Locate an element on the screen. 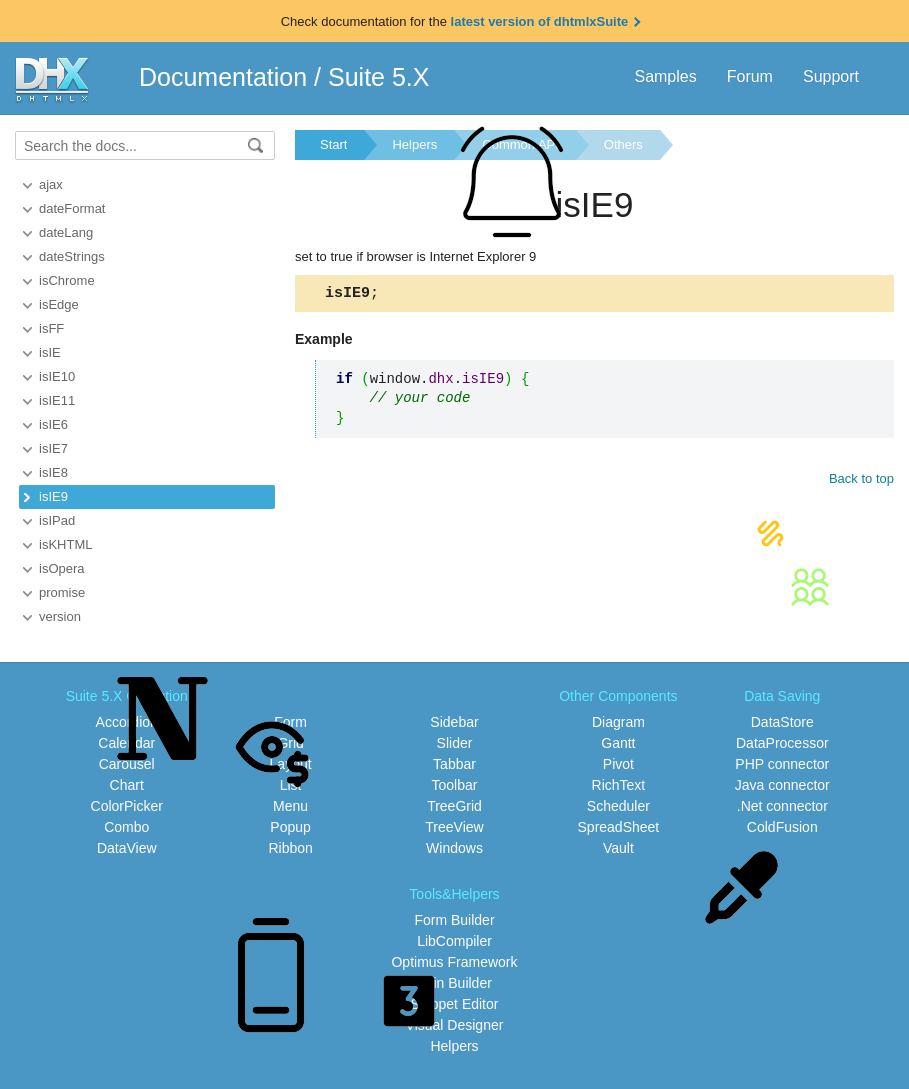 Image resolution: width=909 pixels, height=1089 pixels. view all team members is located at coordinates (810, 587).